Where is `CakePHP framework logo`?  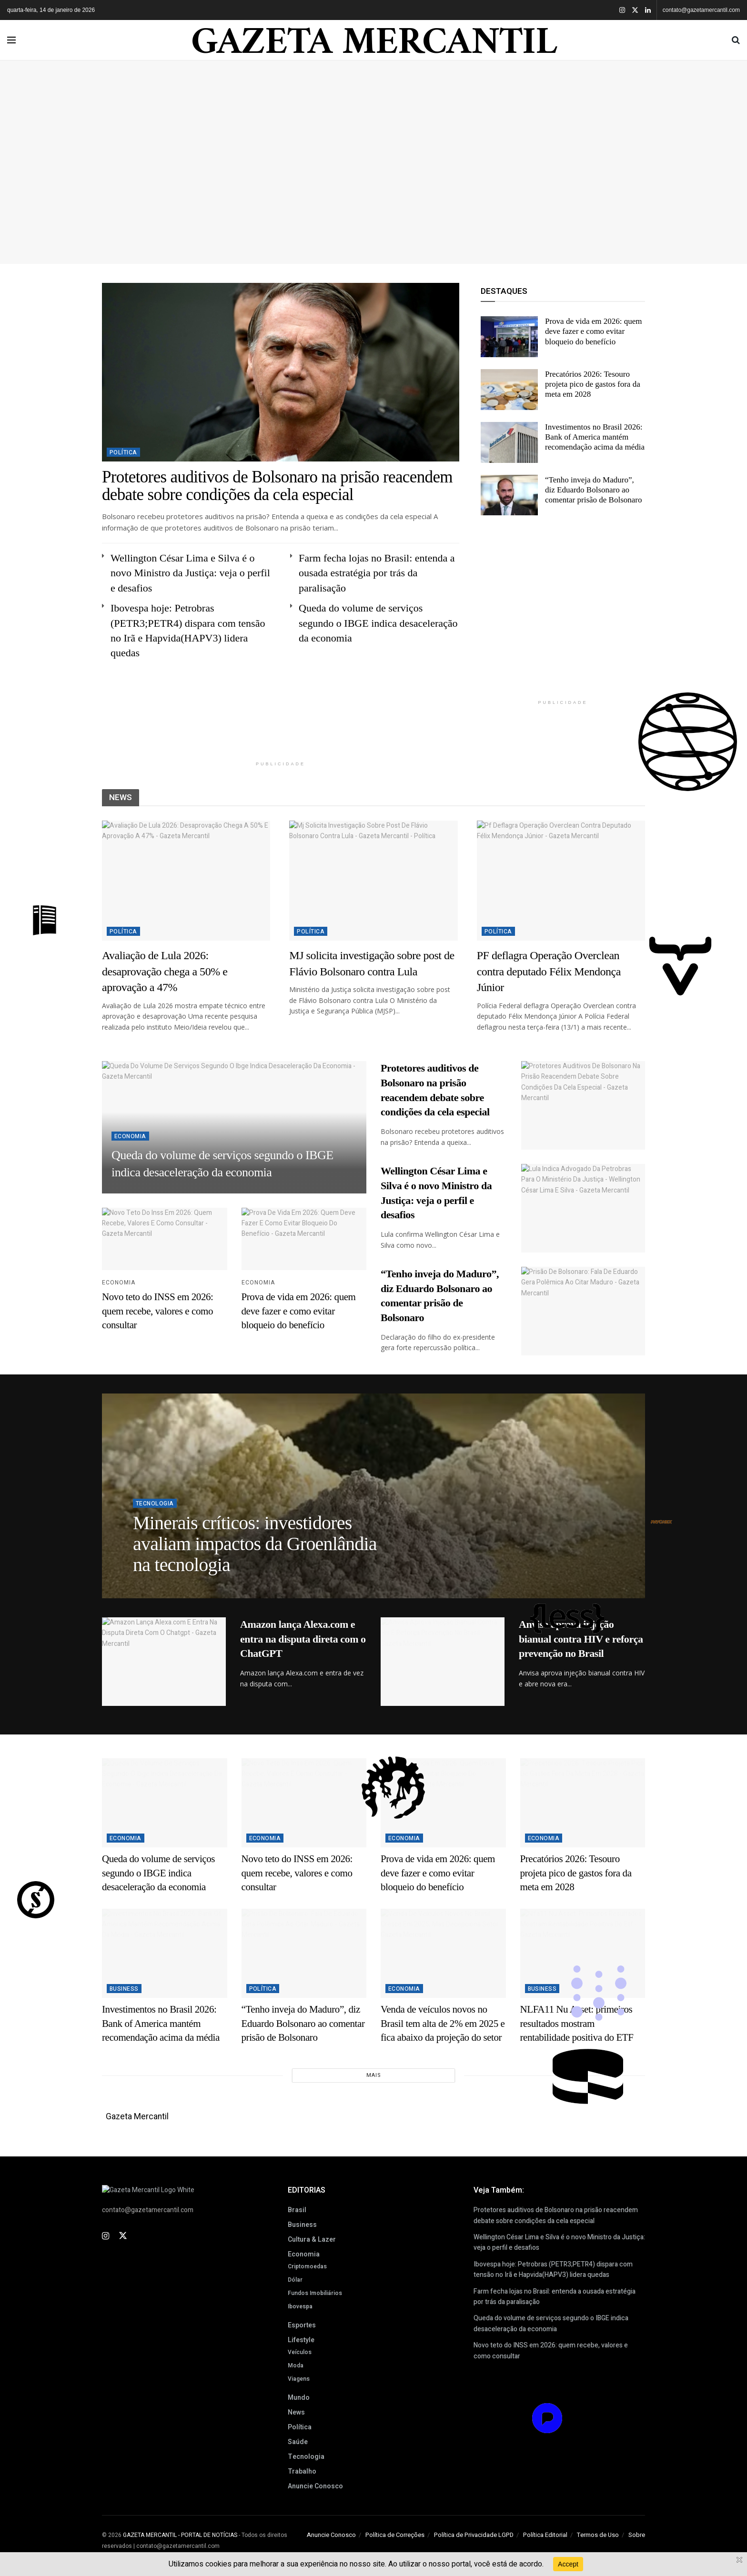
CakePHP framework logo is located at coordinates (588, 2076).